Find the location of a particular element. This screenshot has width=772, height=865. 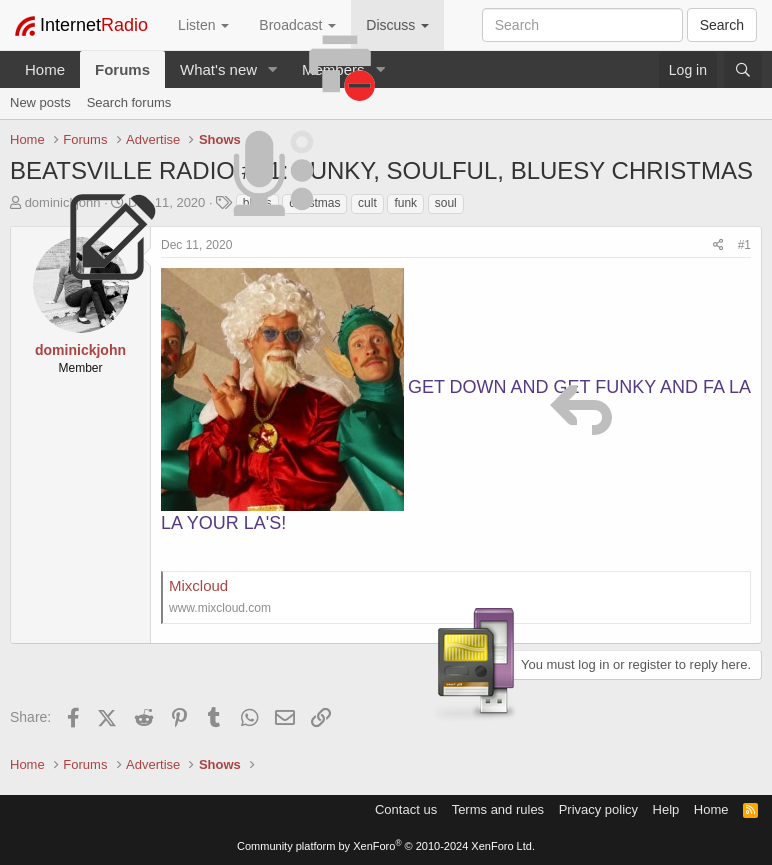

microphone sensitivity set to medium level is located at coordinates (273, 170).